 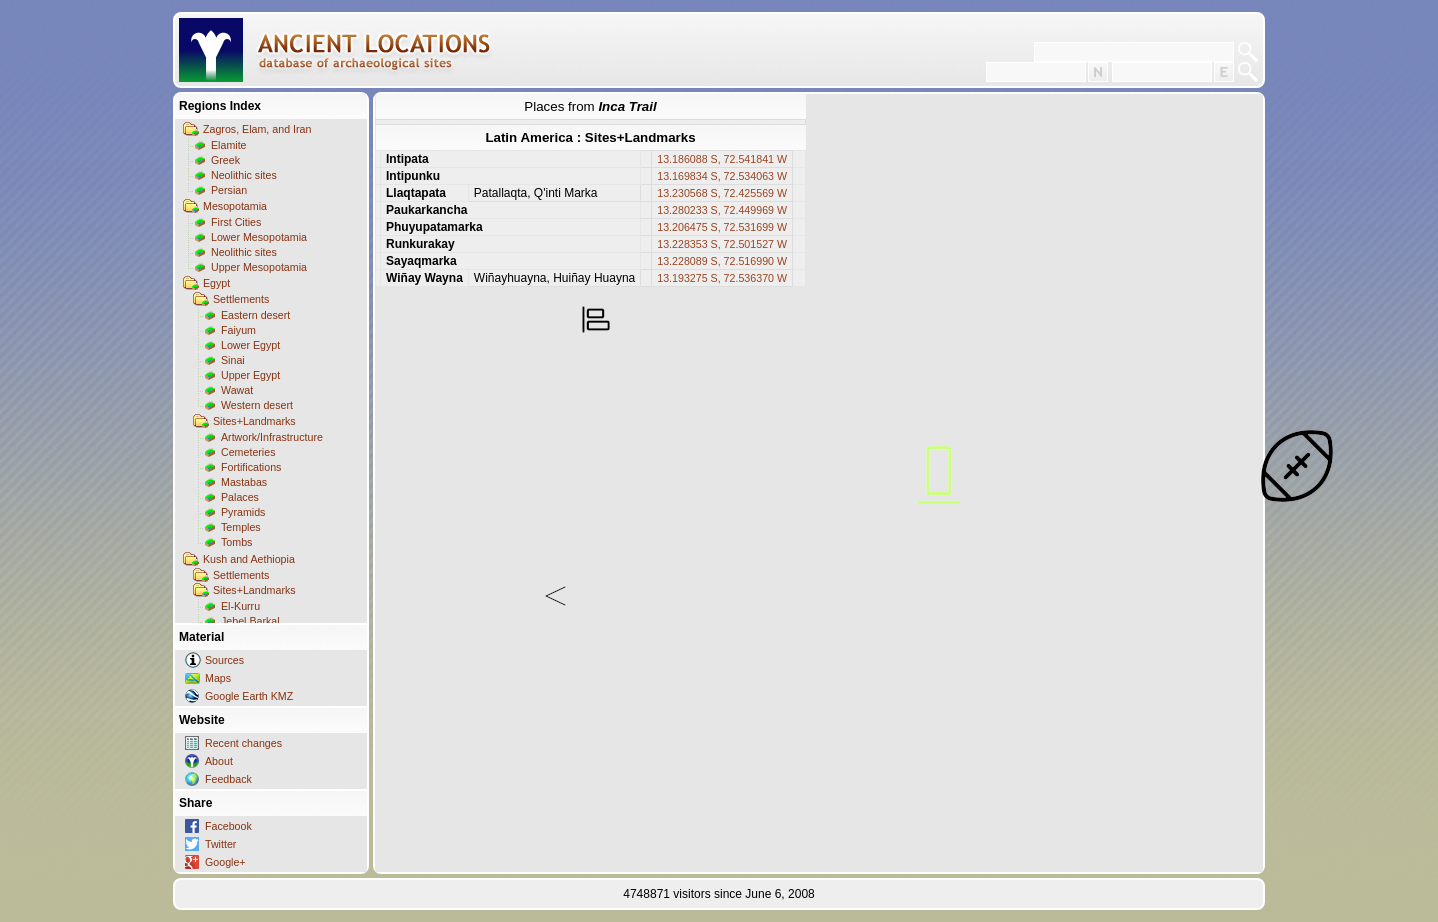 What do you see at coordinates (556, 596) in the screenshot?
I see `go back to the previous screen` at bounding box center [556, 596].